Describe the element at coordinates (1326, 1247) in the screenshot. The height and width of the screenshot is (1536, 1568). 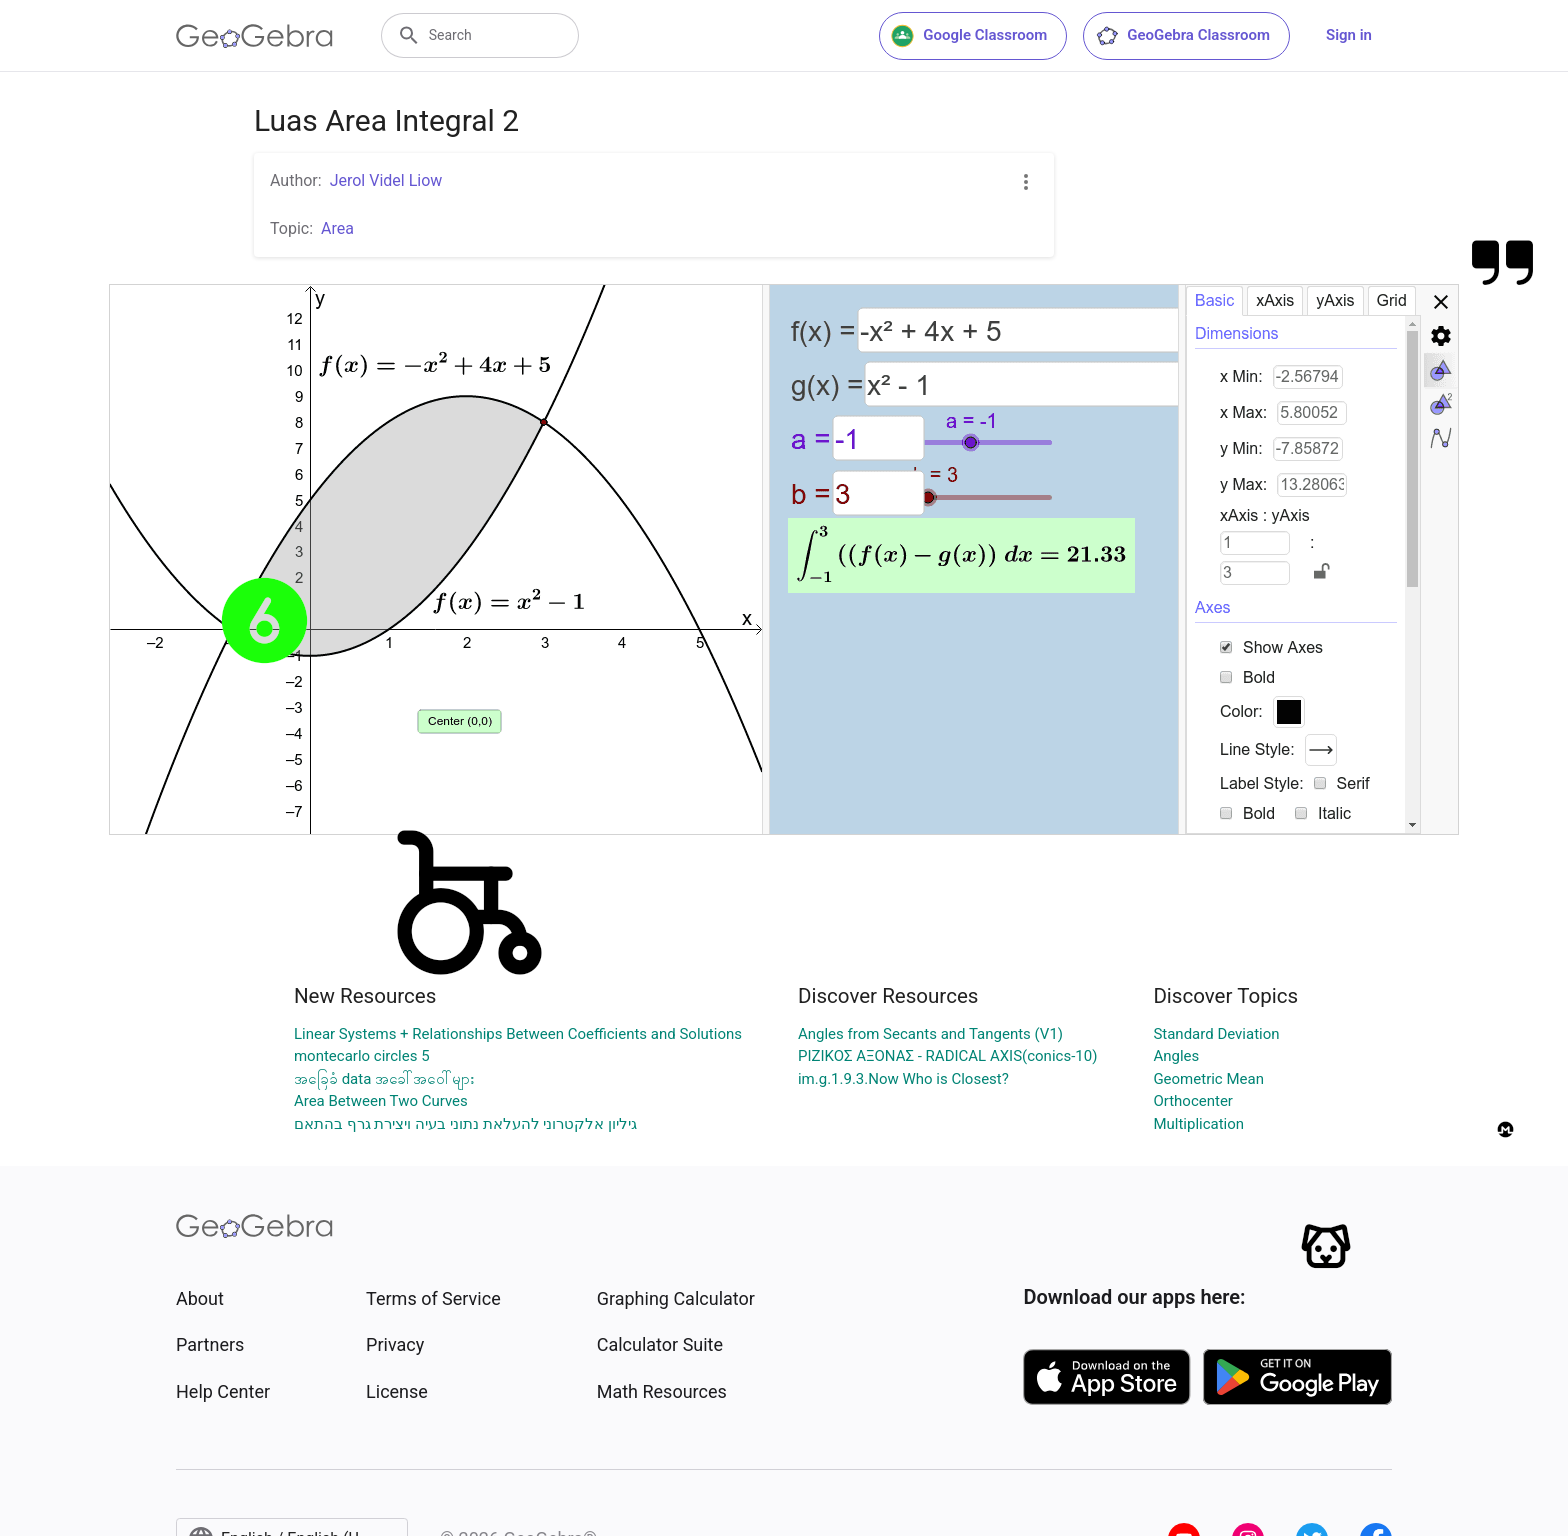
I see `access pet-related features or settings` at that location.